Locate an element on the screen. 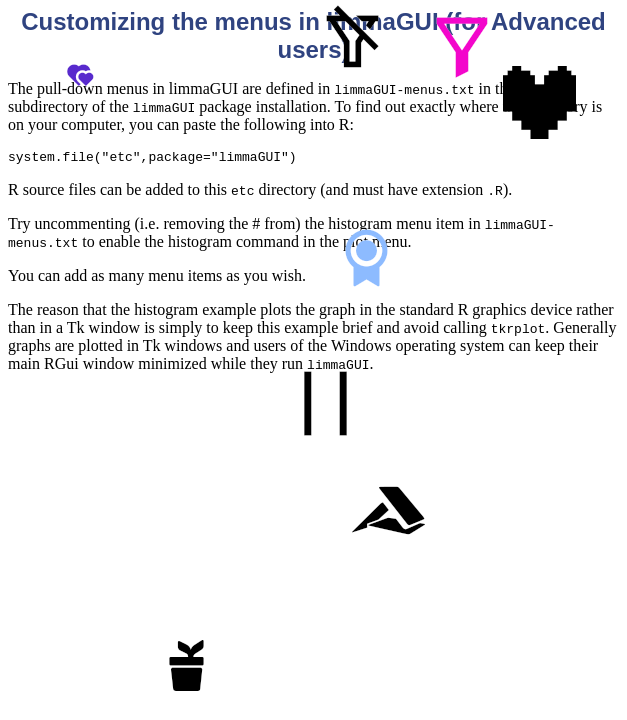 This screenshot has height=720, width=627. open the Kueski app is located at coordinates (186, 665).